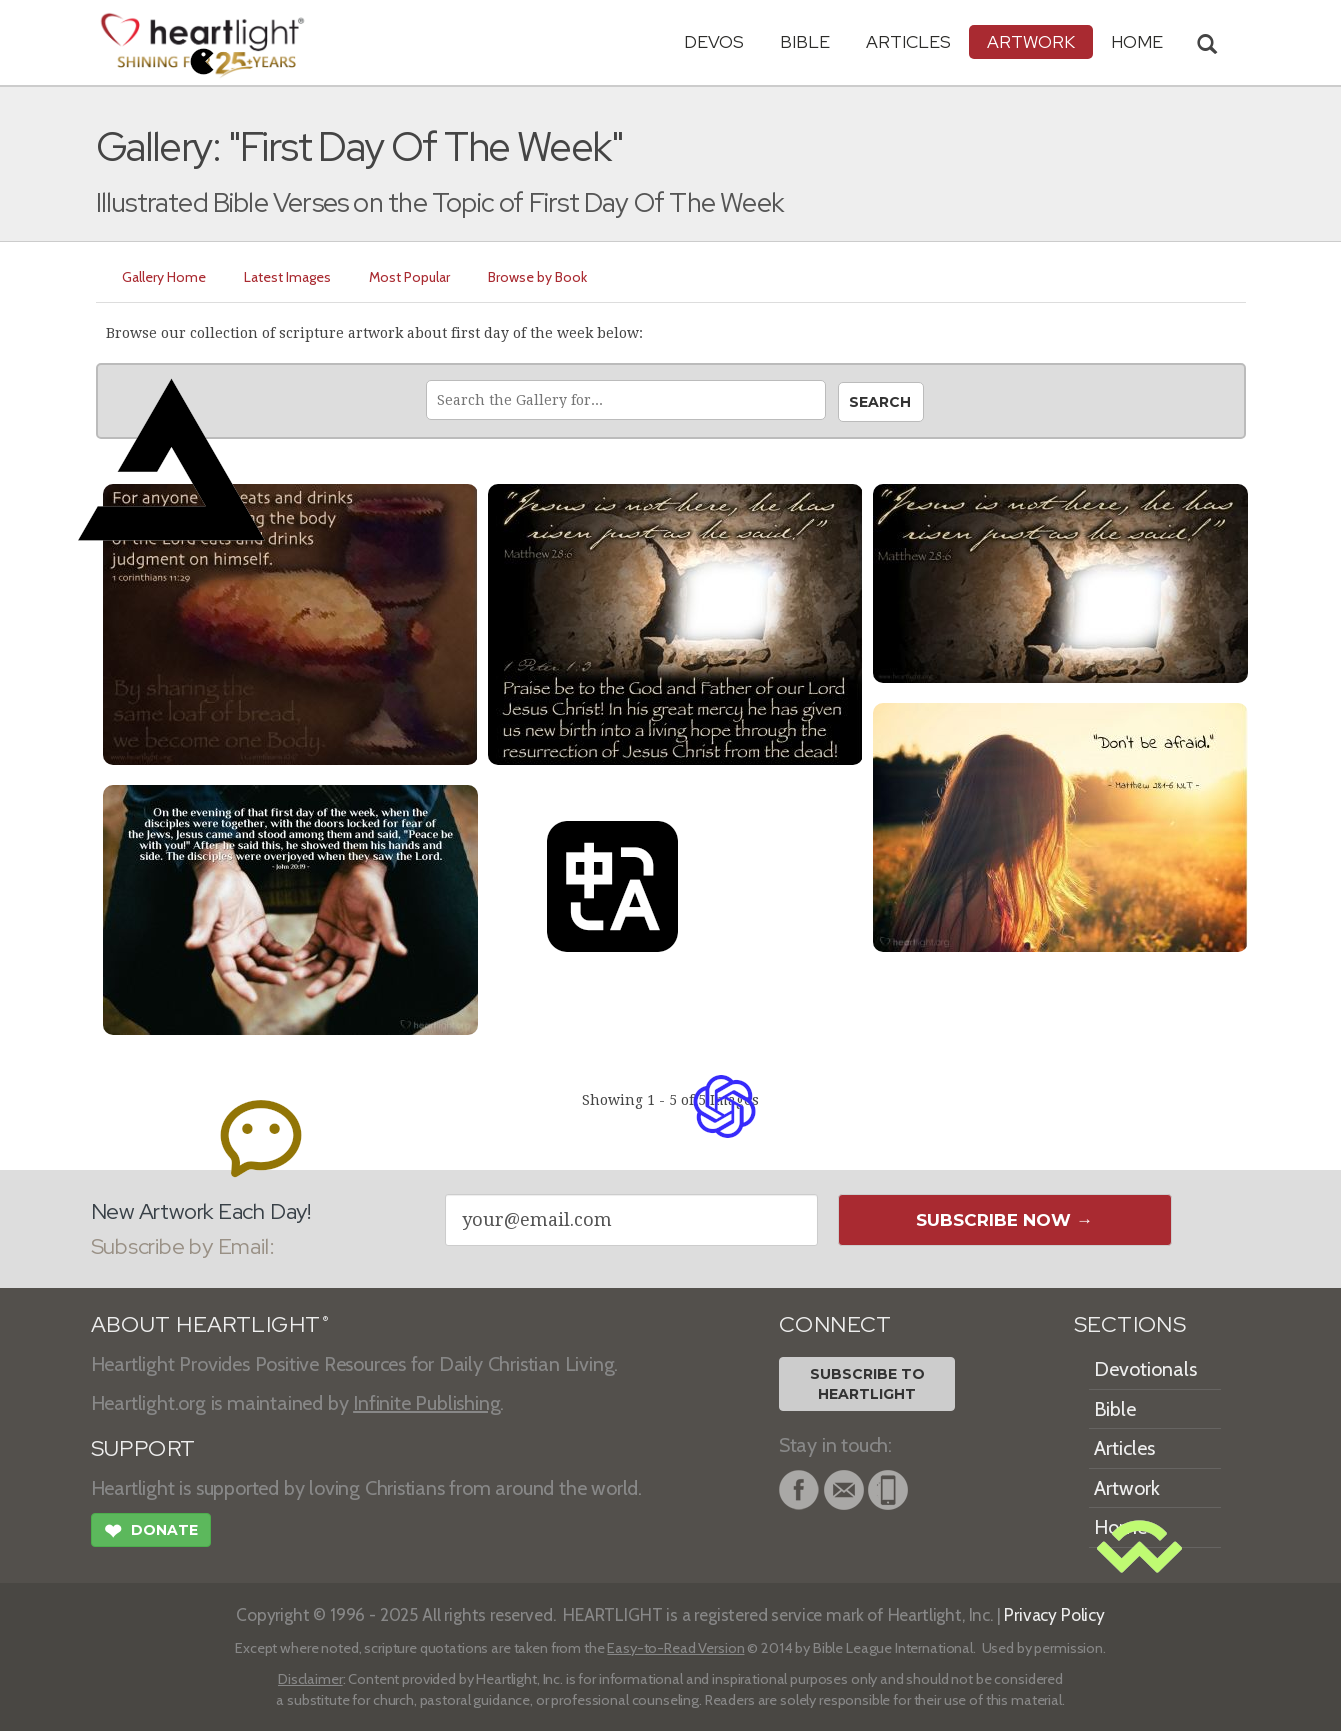 This screenshot has height=1731, width=1341. What do you see at coordinates (1139, 1546) in the screenshot?
I see `connect your crypto wallet via WalletConnect` at bounding box center [1139, 1546].